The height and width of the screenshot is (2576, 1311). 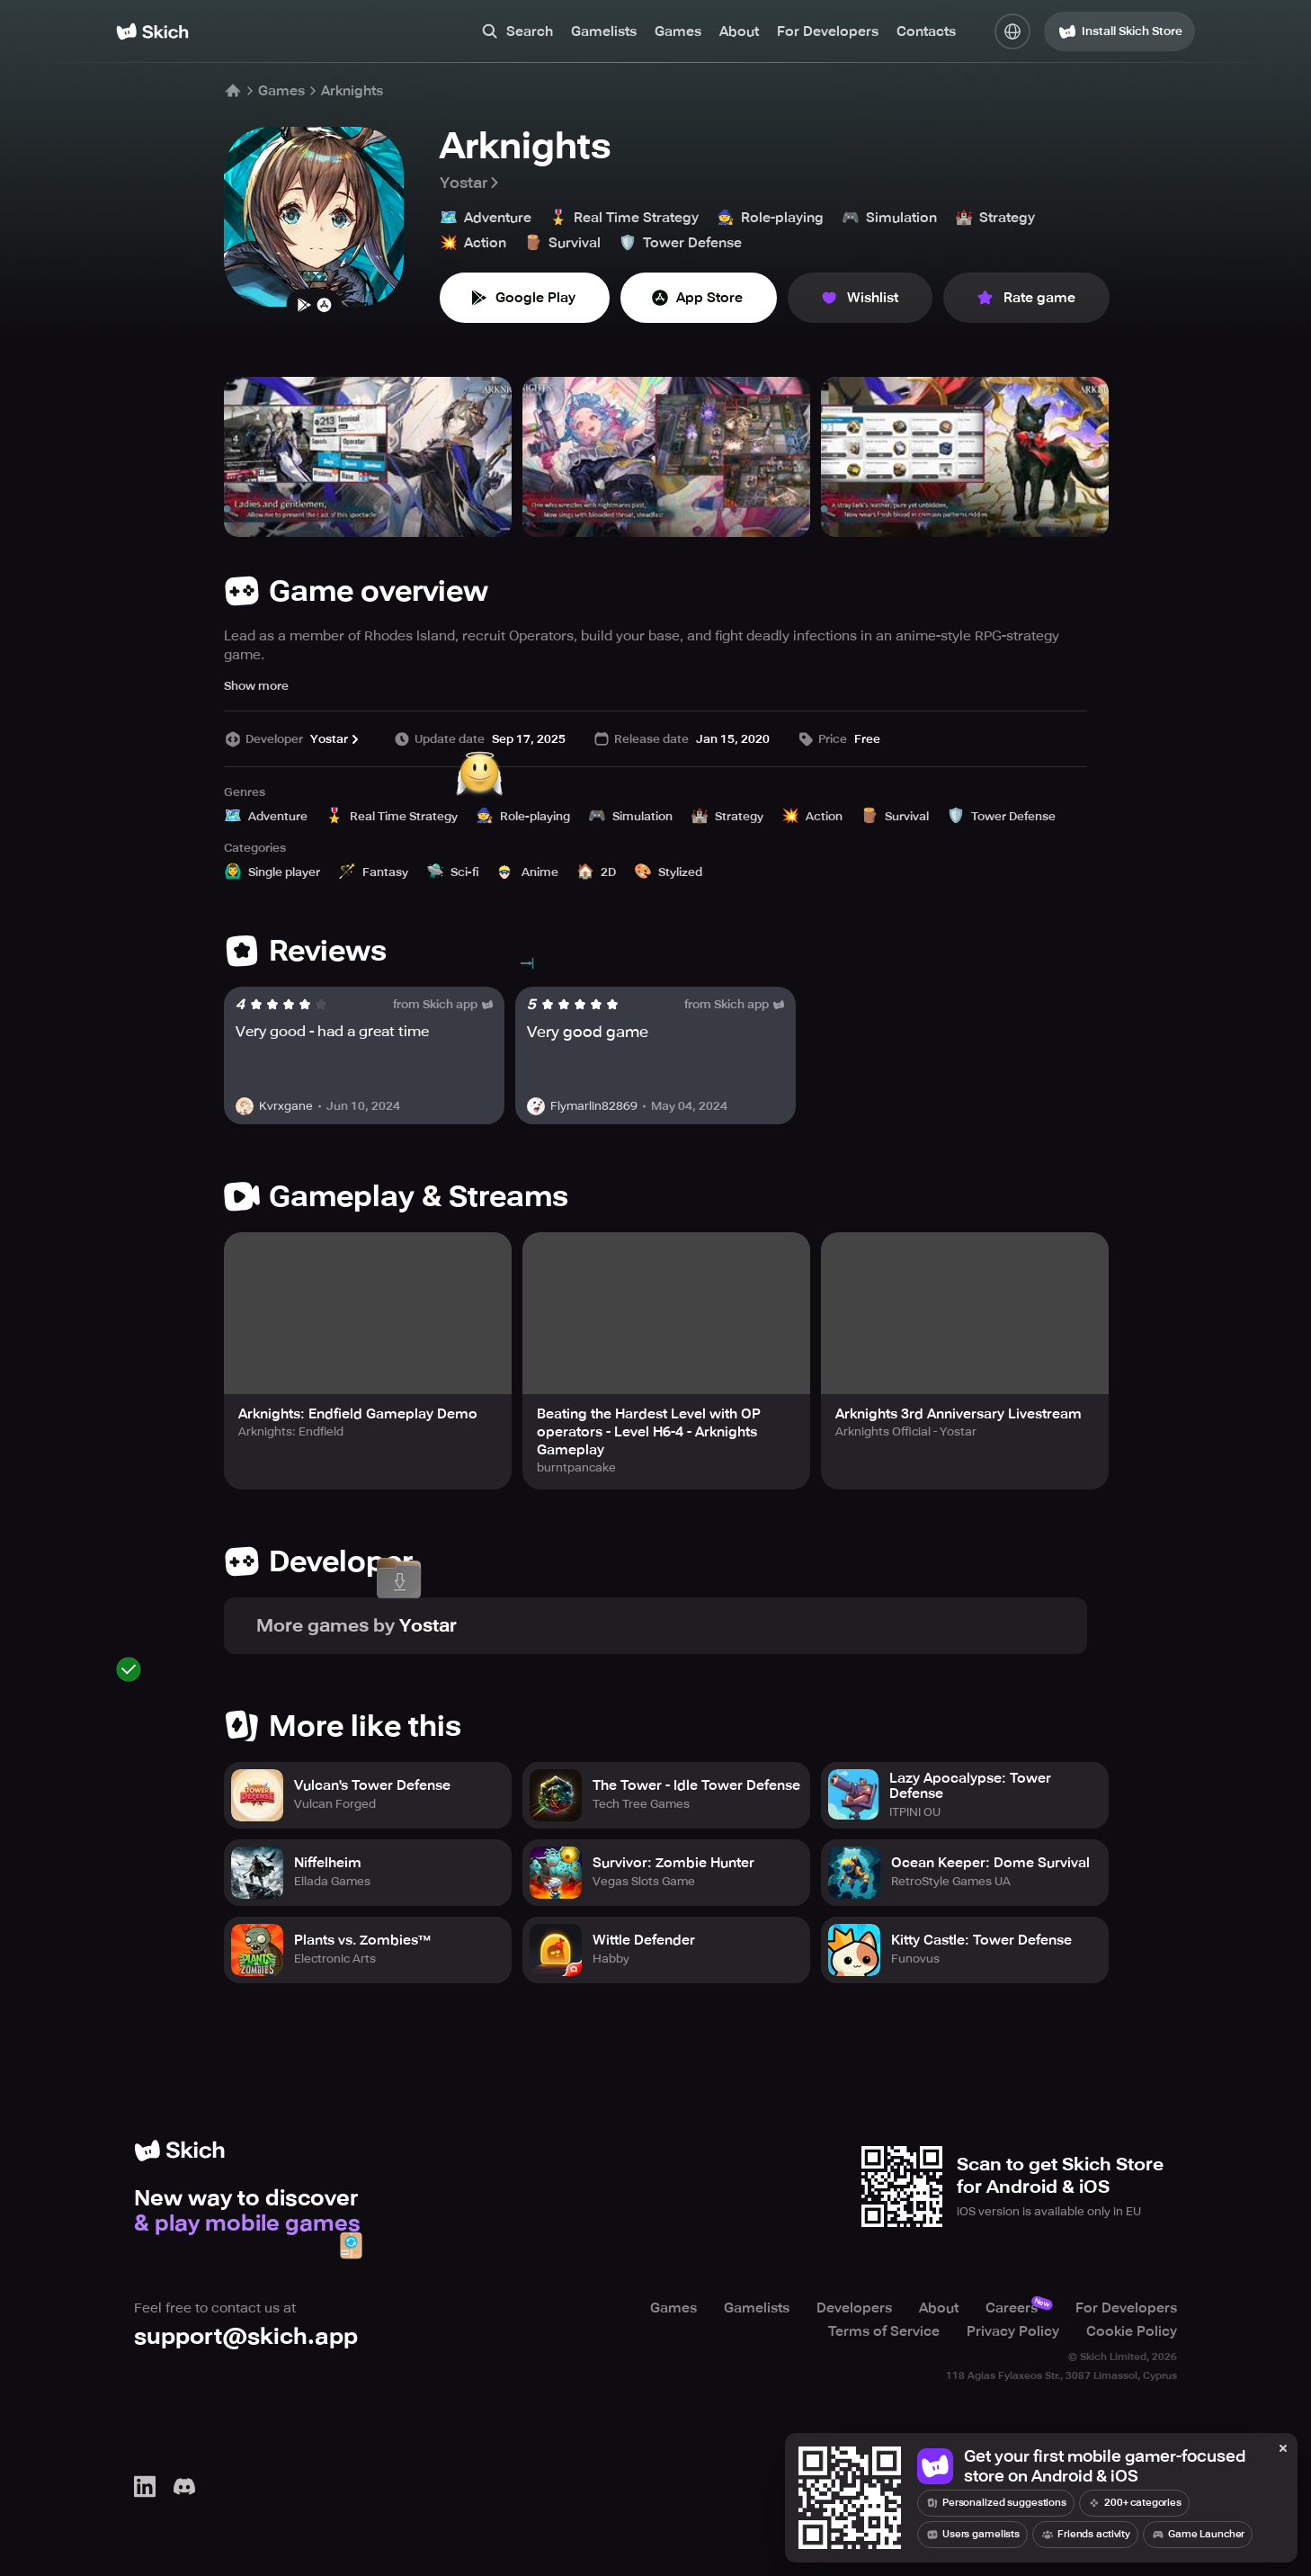 I want to click on insert angel face emoji in chat, so click(x=479, y=774).